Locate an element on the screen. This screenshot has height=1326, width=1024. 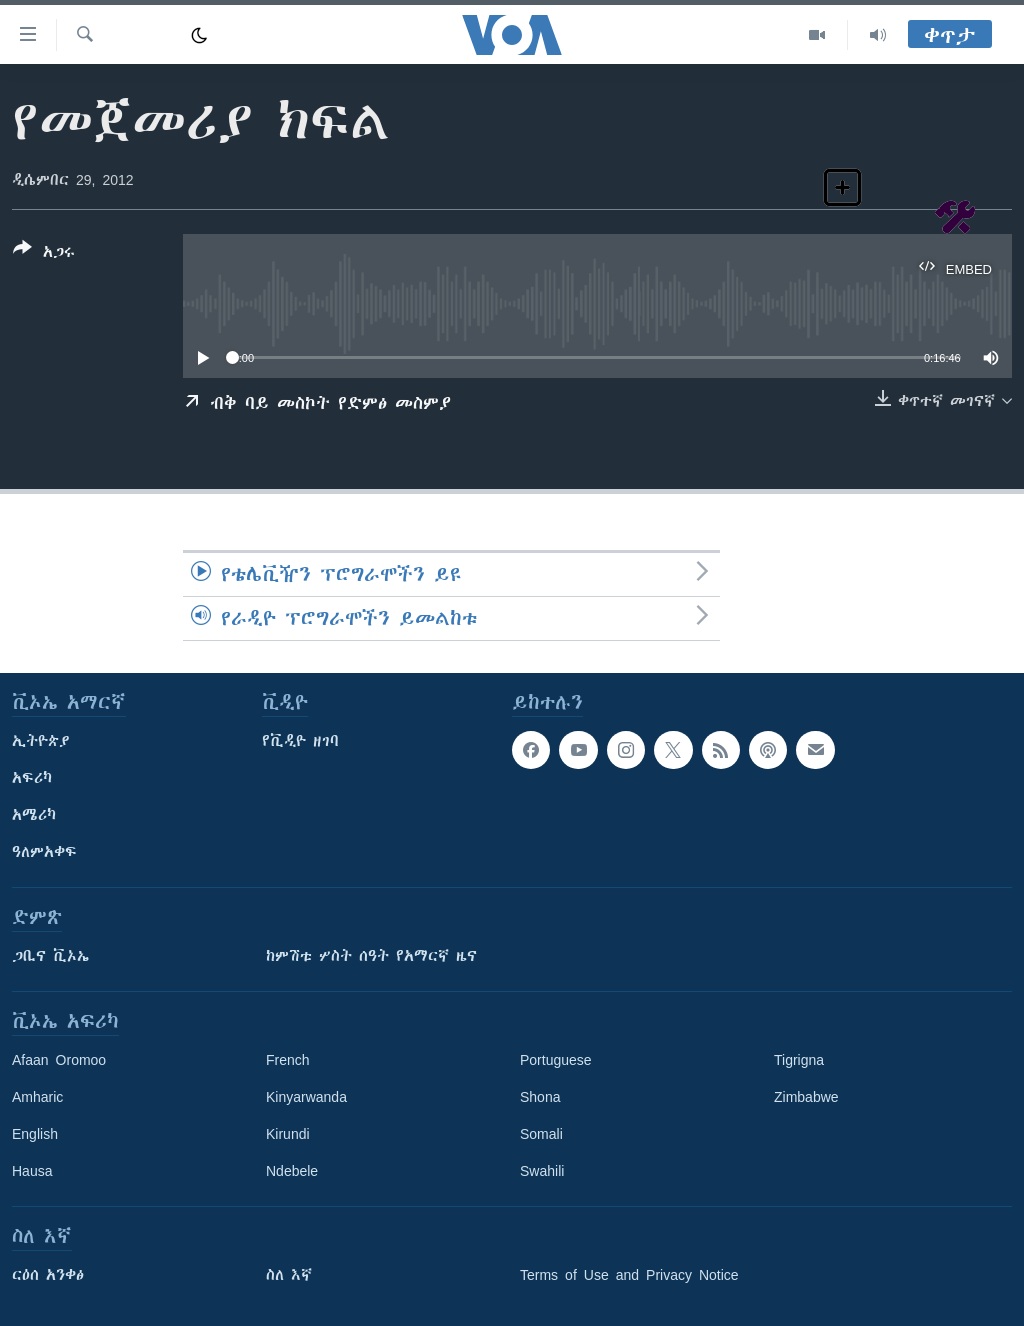
add a new item or entry is located at coordinates (842, 187).